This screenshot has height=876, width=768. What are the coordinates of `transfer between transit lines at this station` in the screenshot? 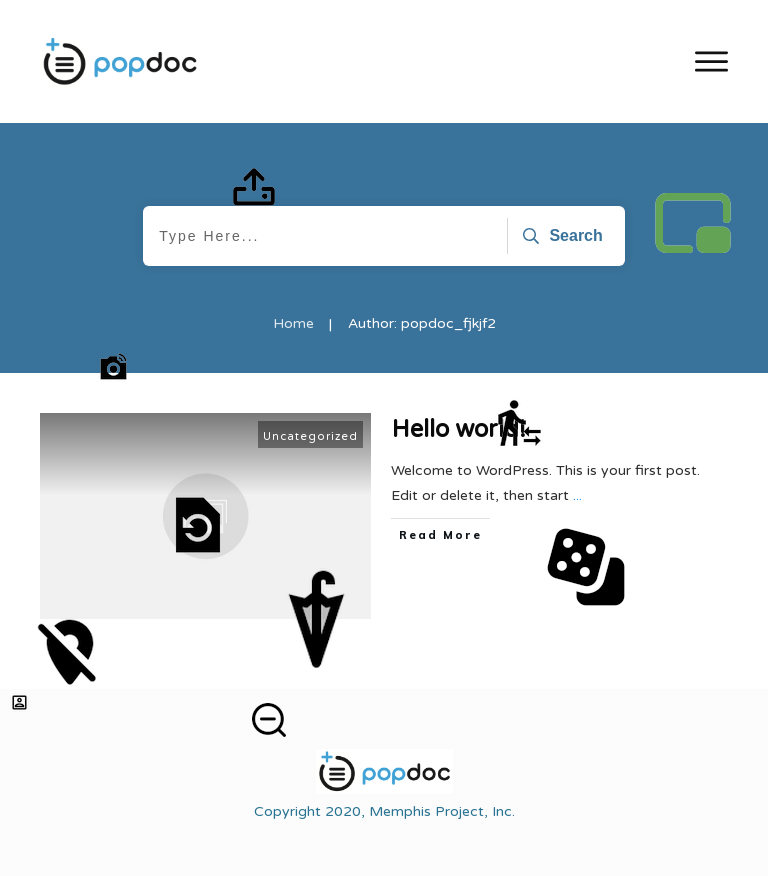 It's located at (519, 422).